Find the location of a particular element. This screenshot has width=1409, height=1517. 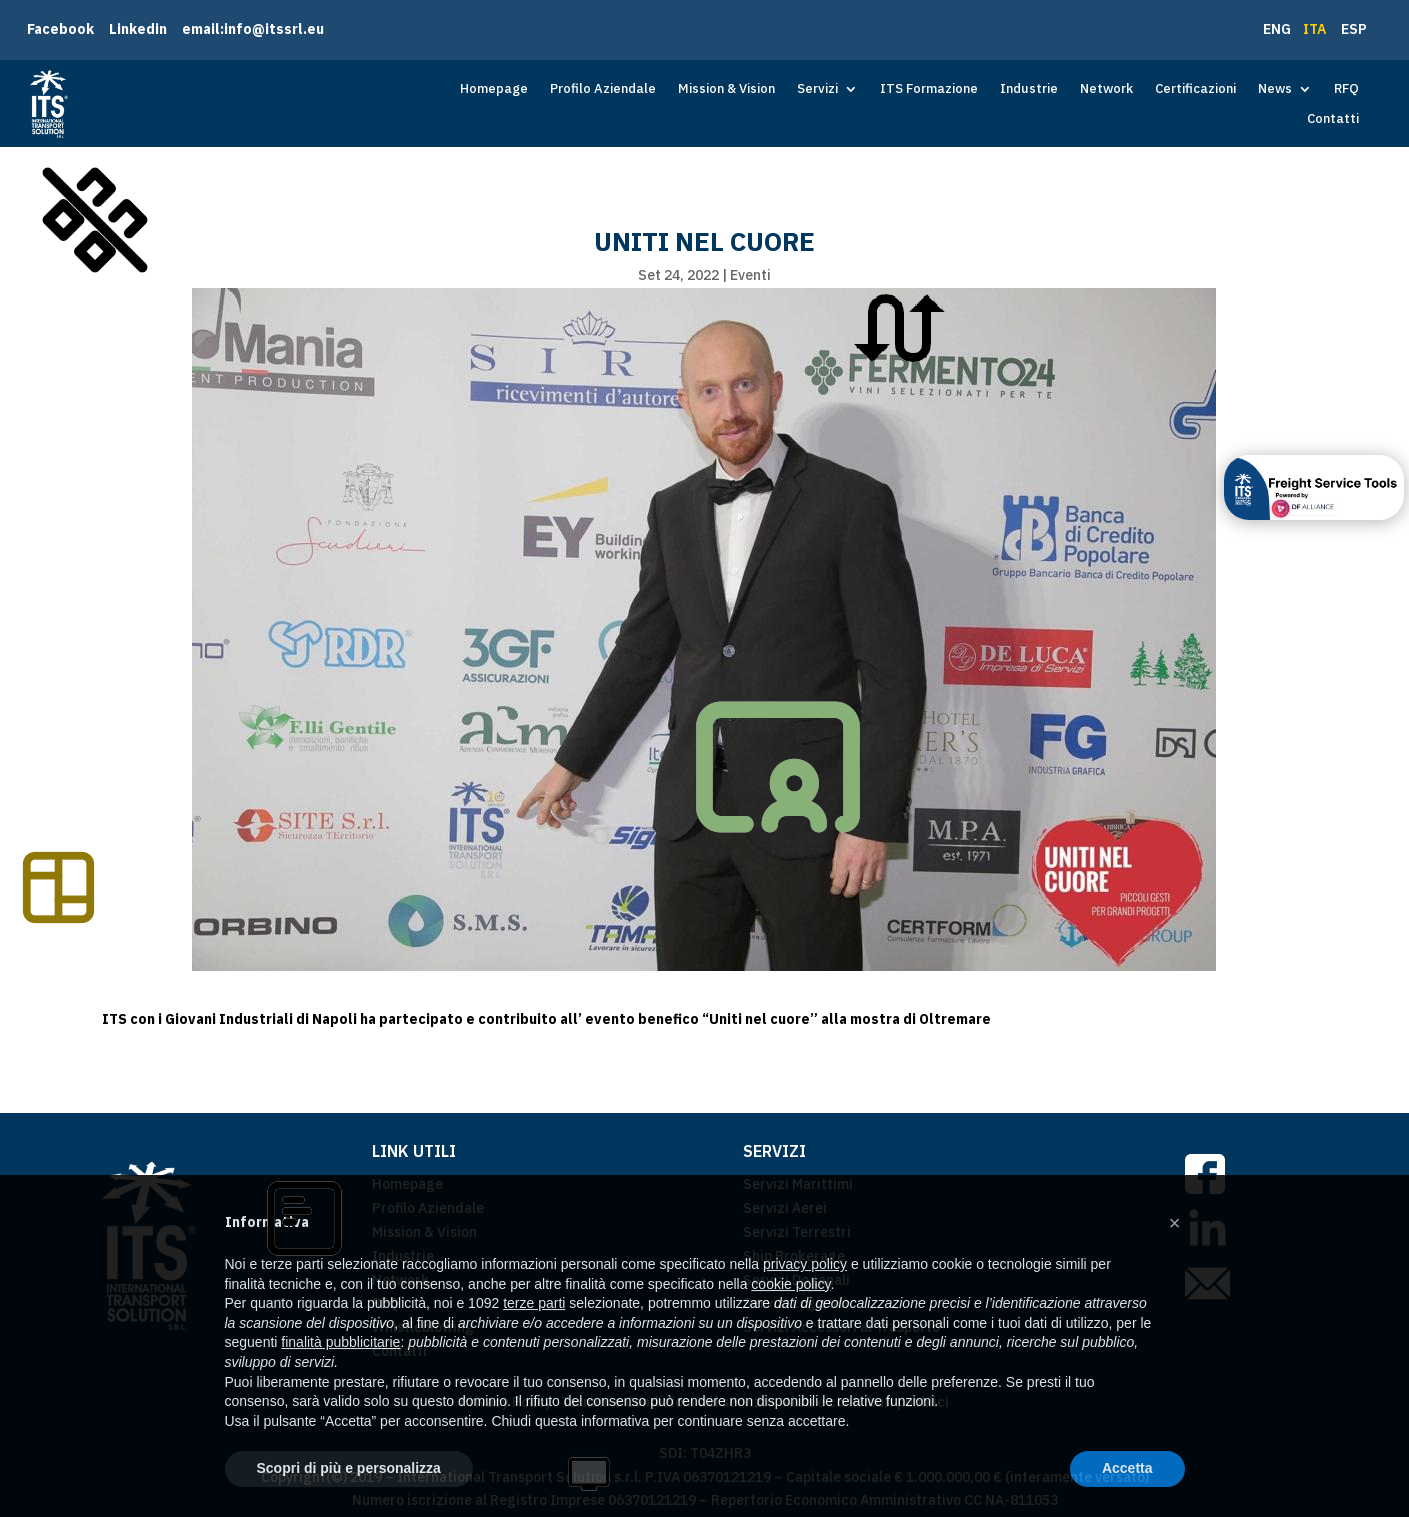

access tv or display settings is located at coordinates (589, 1474).